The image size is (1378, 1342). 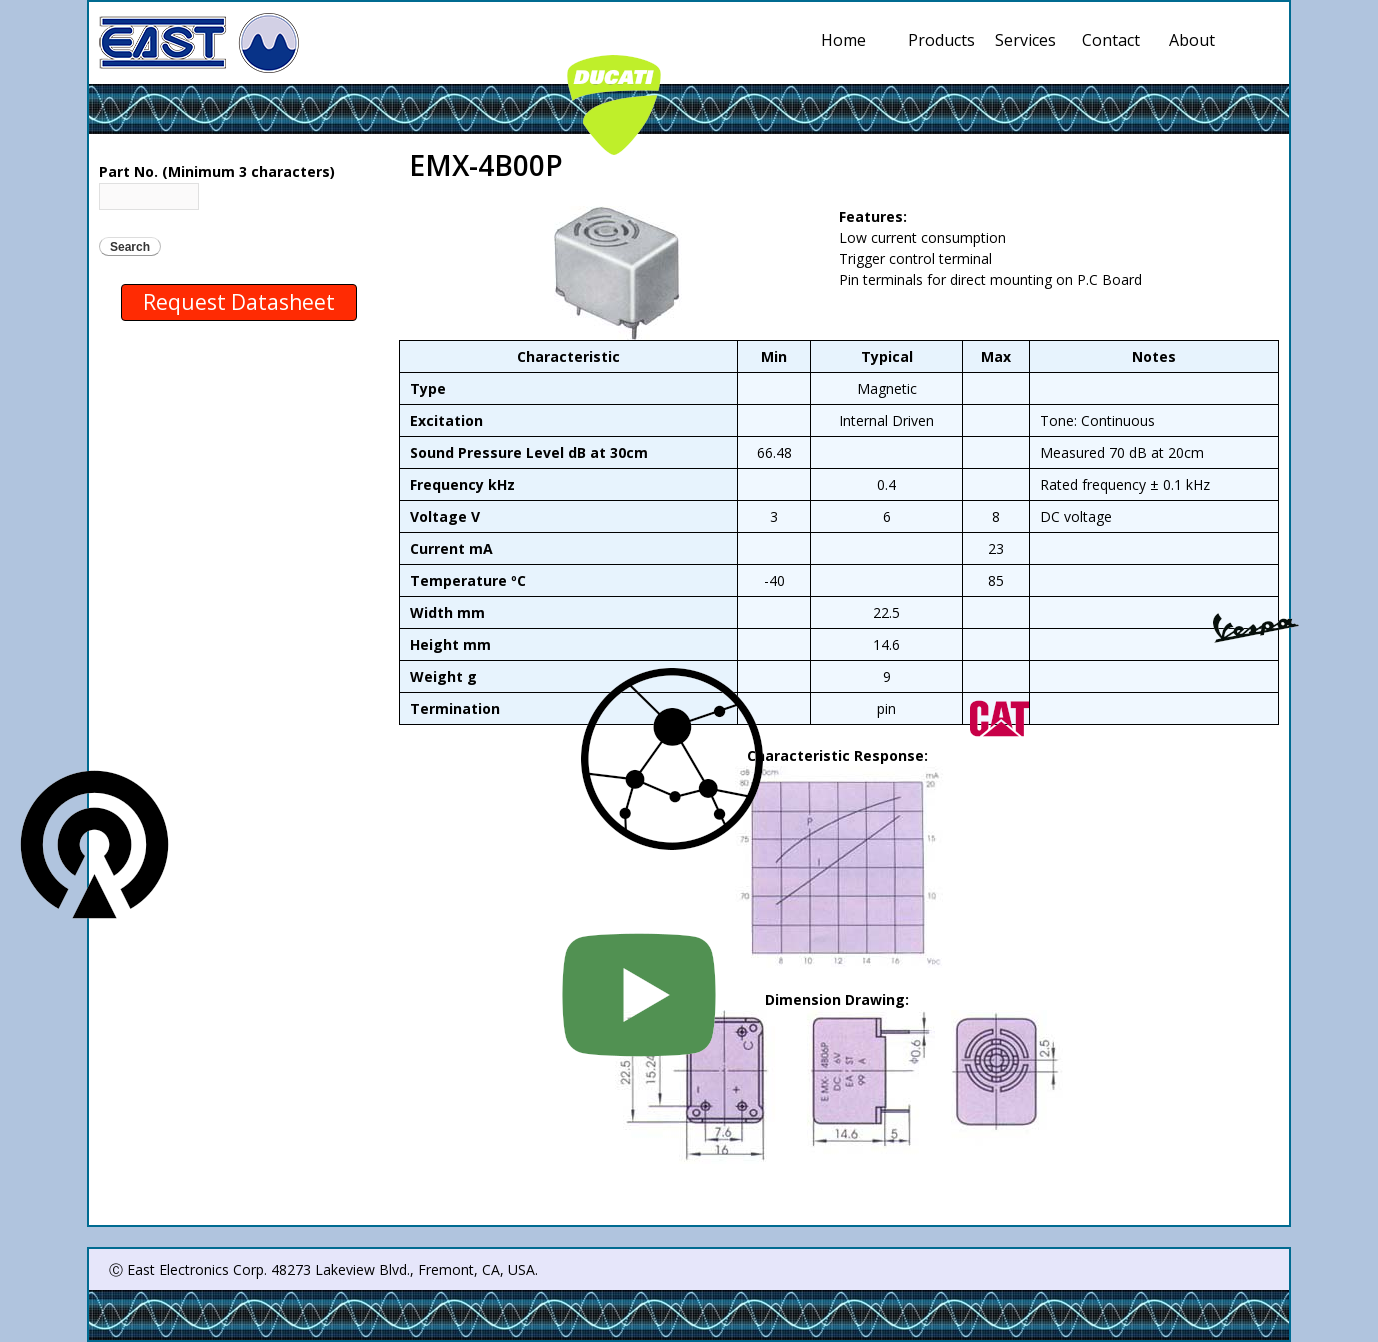 I want to click on Ducati brand logo, so click(x=614, y=105).